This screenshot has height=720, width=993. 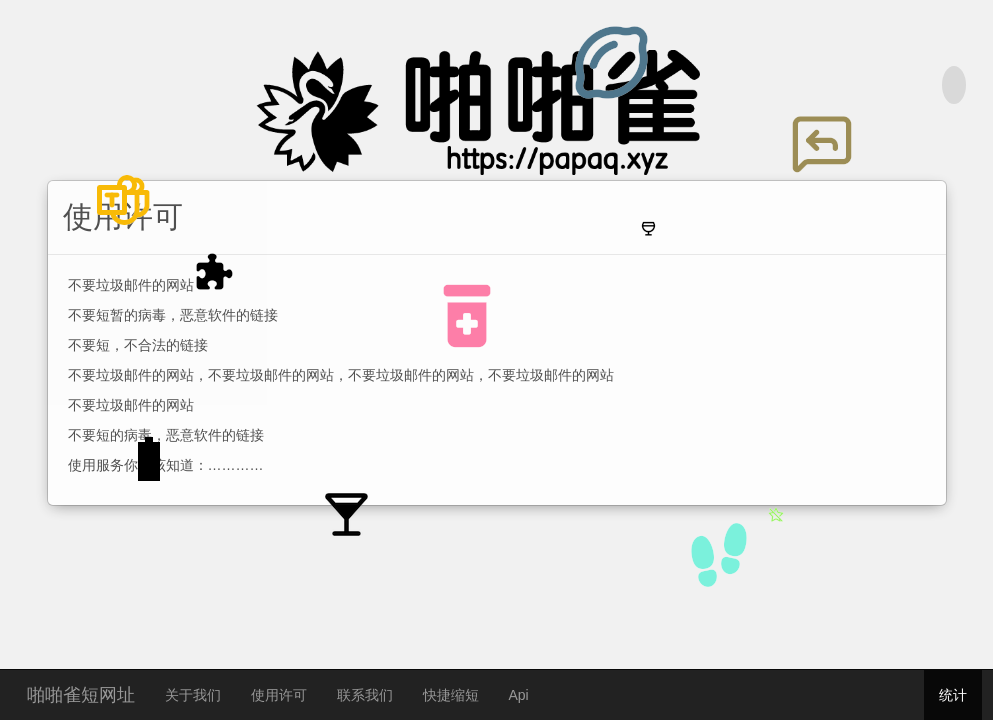 I want to click on open Microsoft Teams, so click(x=122, y=200).